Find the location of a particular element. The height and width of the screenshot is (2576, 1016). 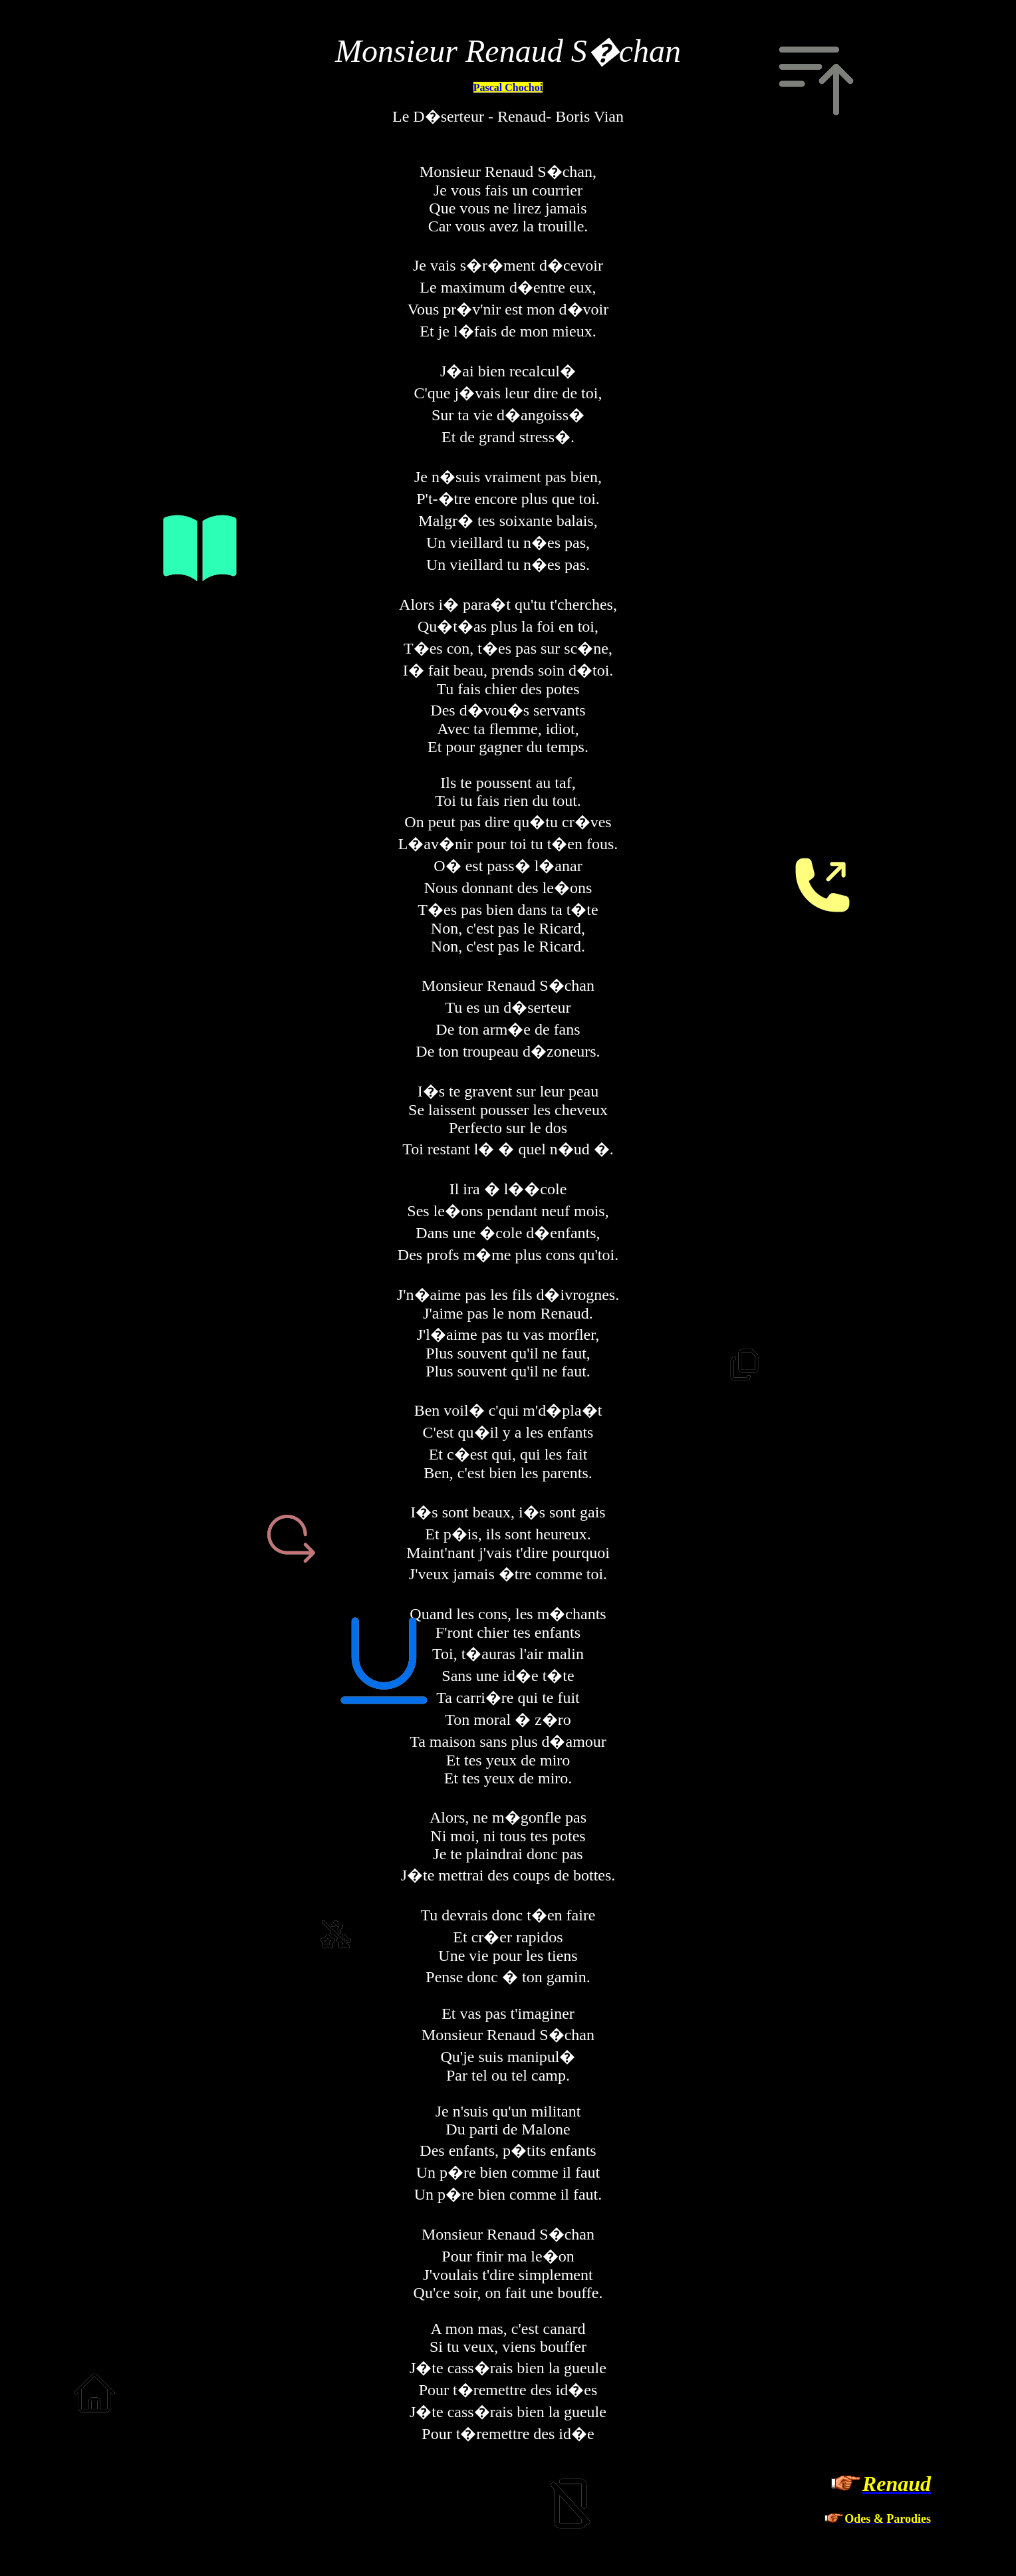

disable star ratings or reviews is located at coordinates (336, 1934).